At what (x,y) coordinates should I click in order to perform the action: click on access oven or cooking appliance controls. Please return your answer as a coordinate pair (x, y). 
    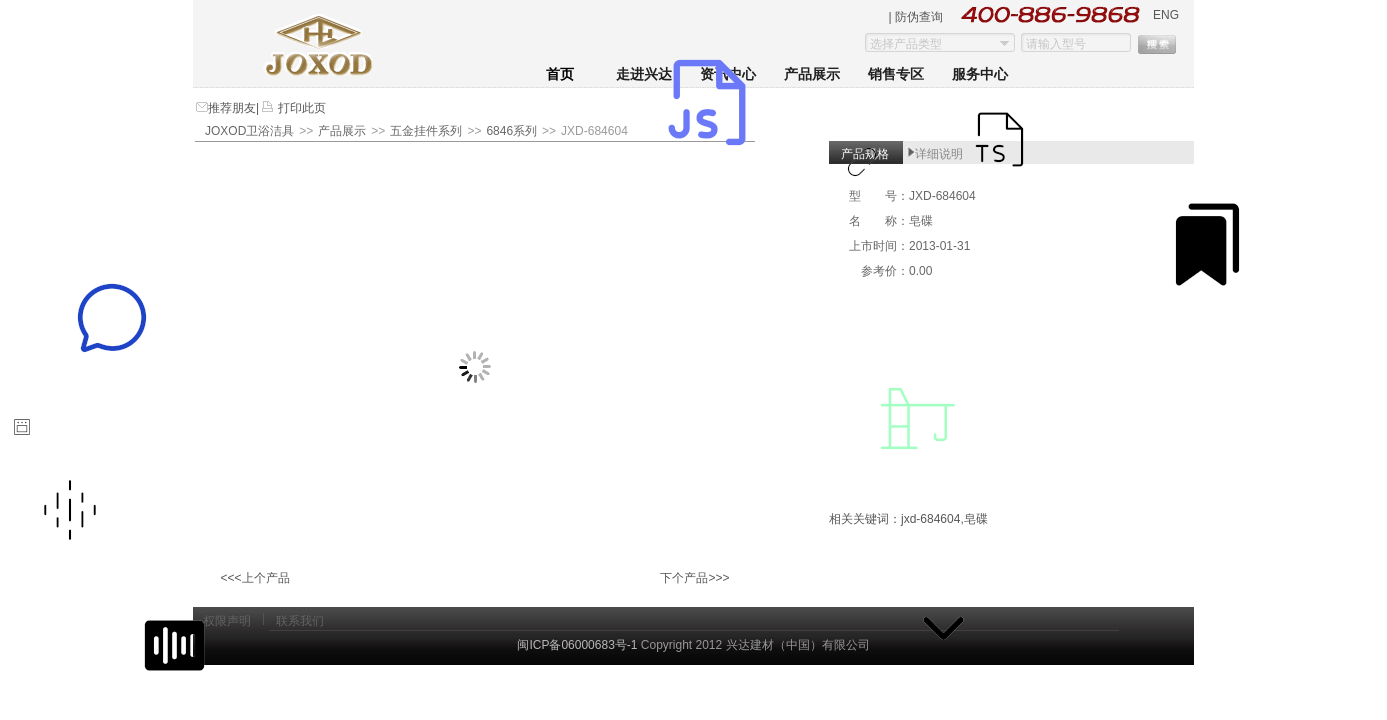
    Looking at the image, I should click on (22, 427).